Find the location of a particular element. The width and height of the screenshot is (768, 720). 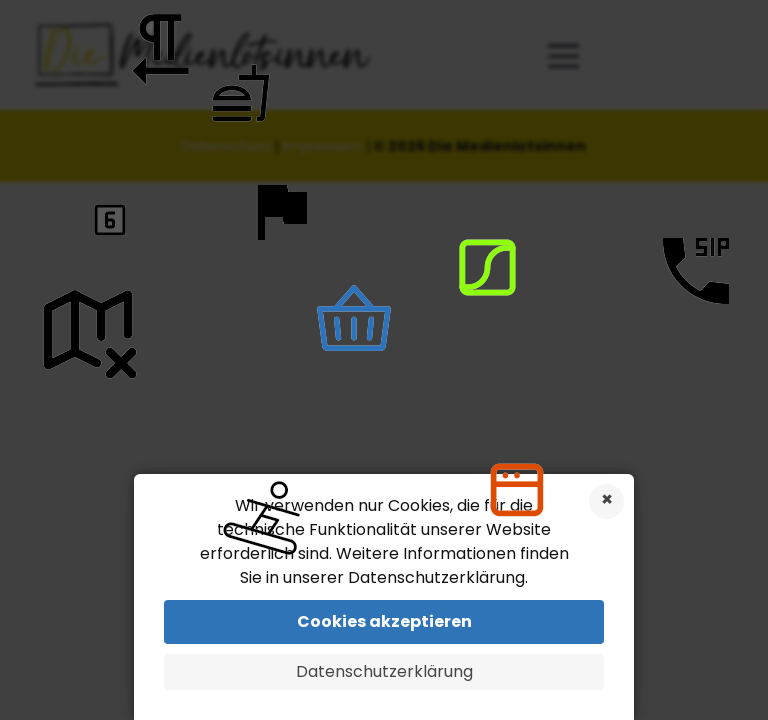

switch text direction to right-to-left is located at coordinates (160, 49).